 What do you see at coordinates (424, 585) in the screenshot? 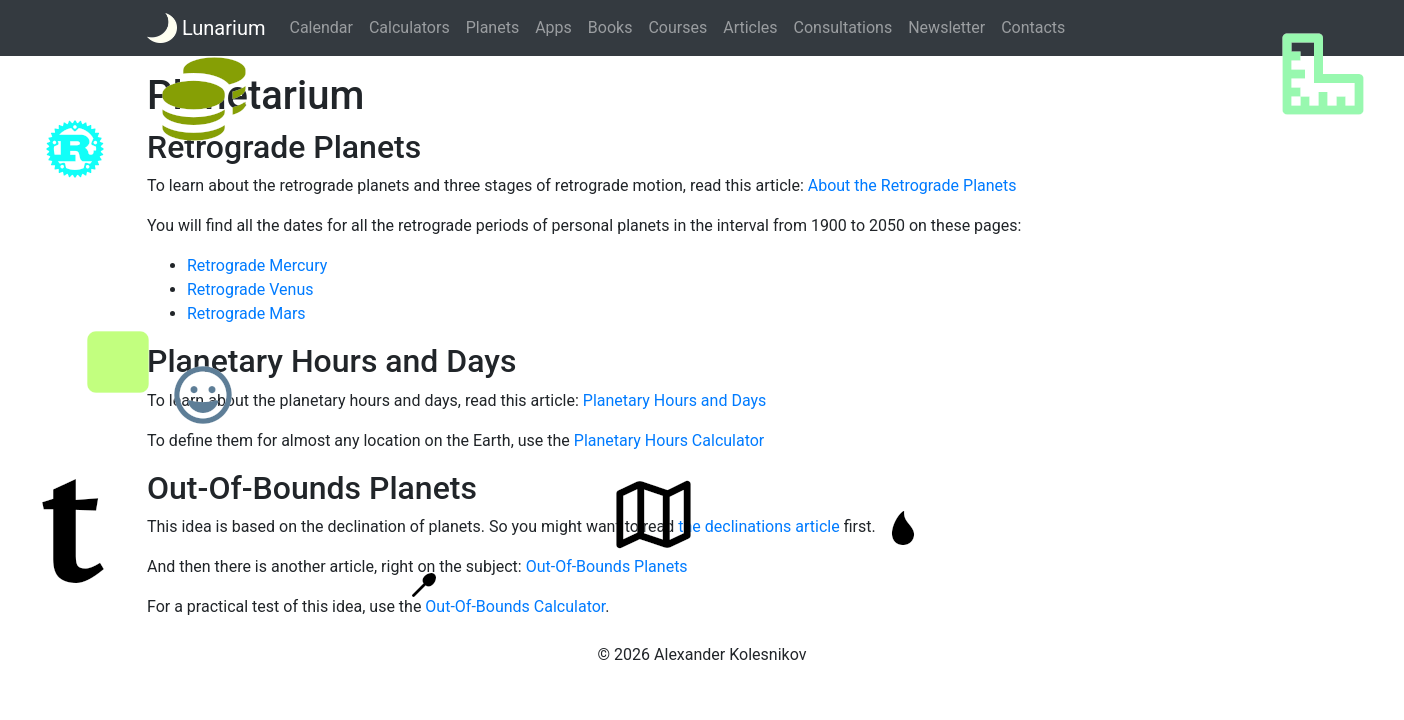
I see `access food or dining options` at bounding box center [424, 585].